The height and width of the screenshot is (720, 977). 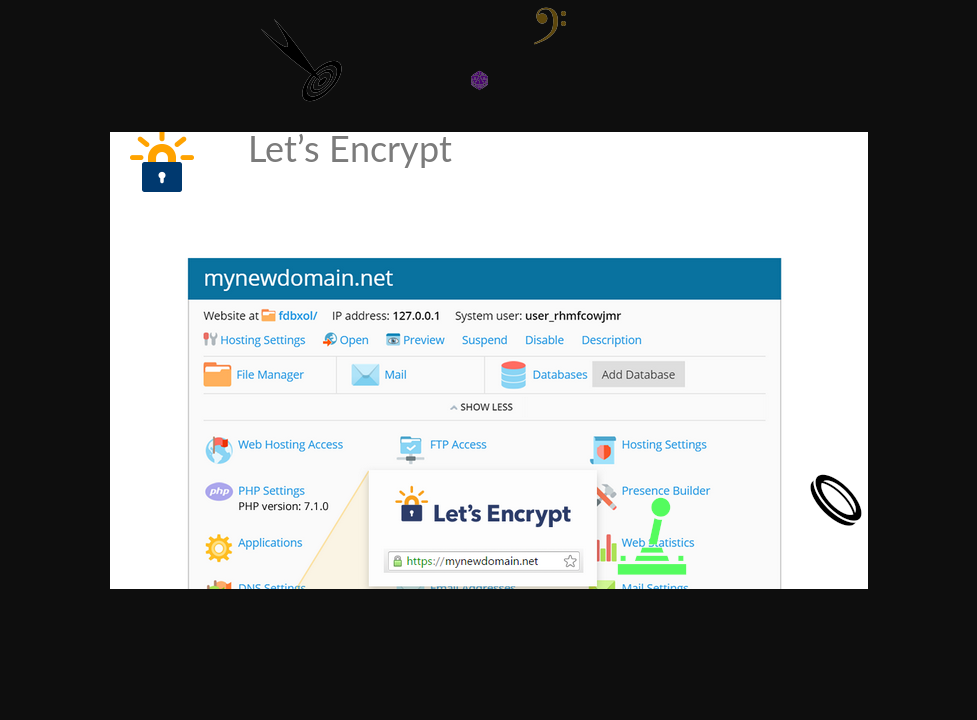 I want to click on indicates bass clef or low-range musical notation, so click(x=550, y=26).